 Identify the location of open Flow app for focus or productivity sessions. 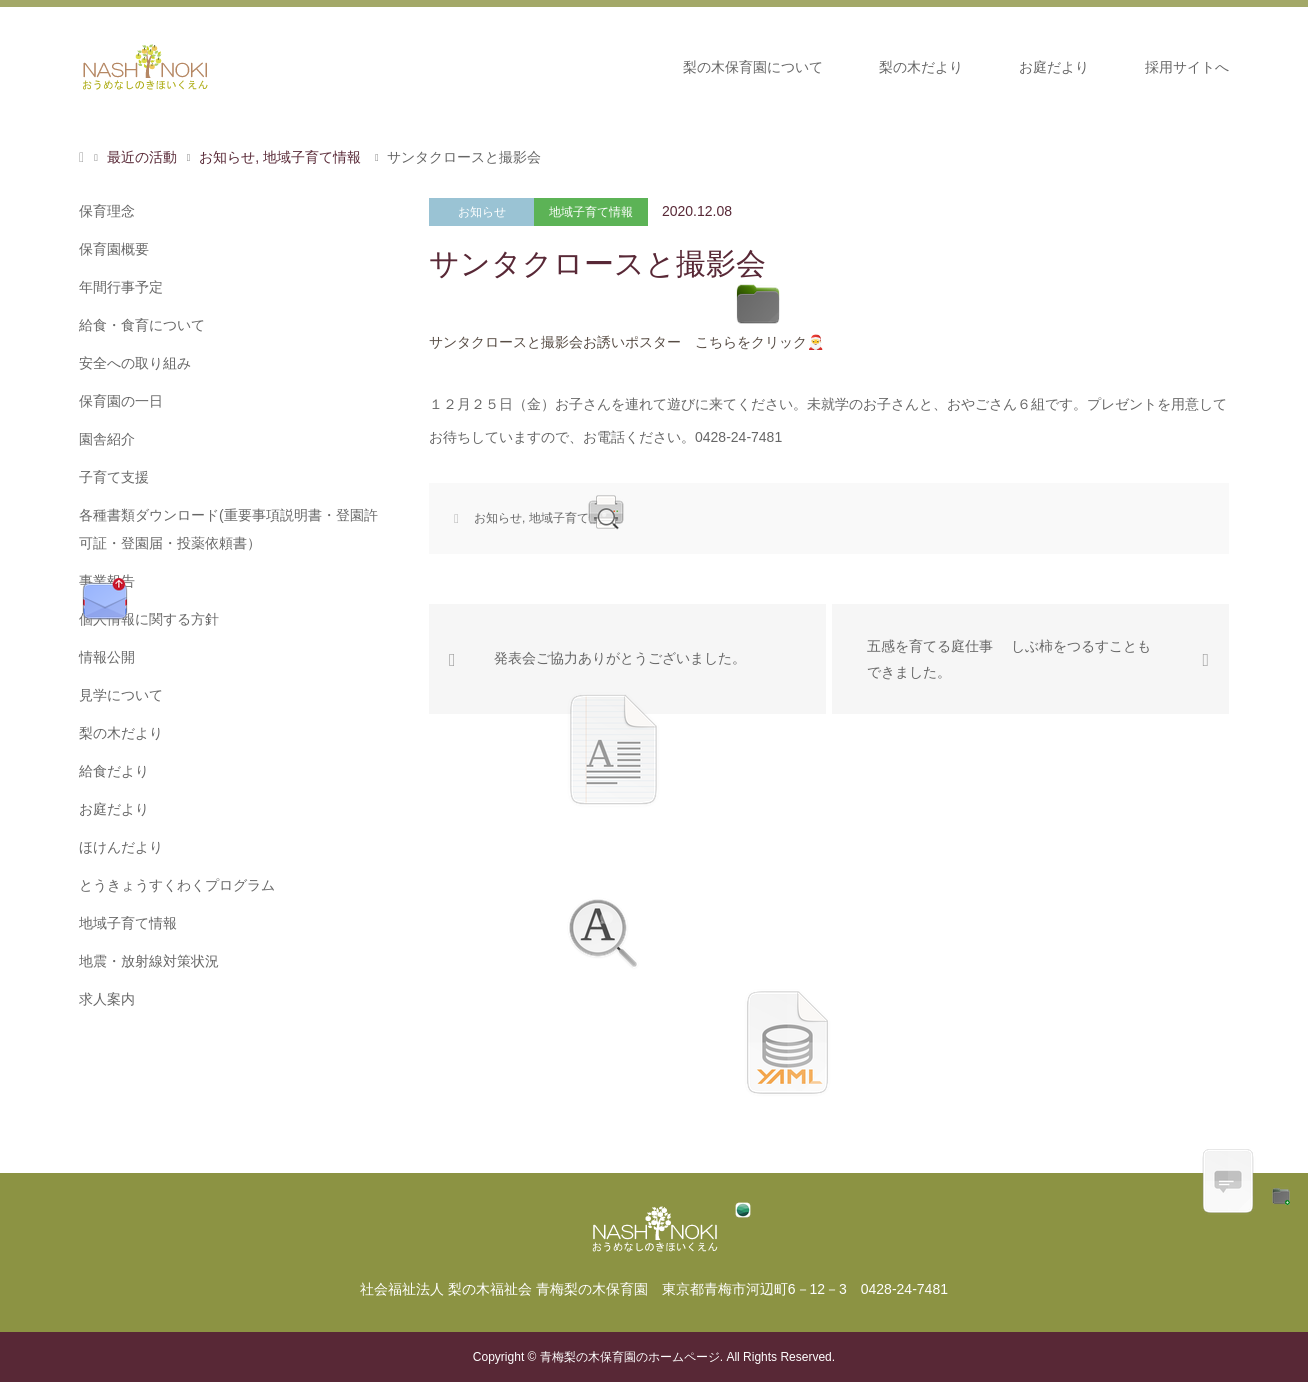
(743, 1210).